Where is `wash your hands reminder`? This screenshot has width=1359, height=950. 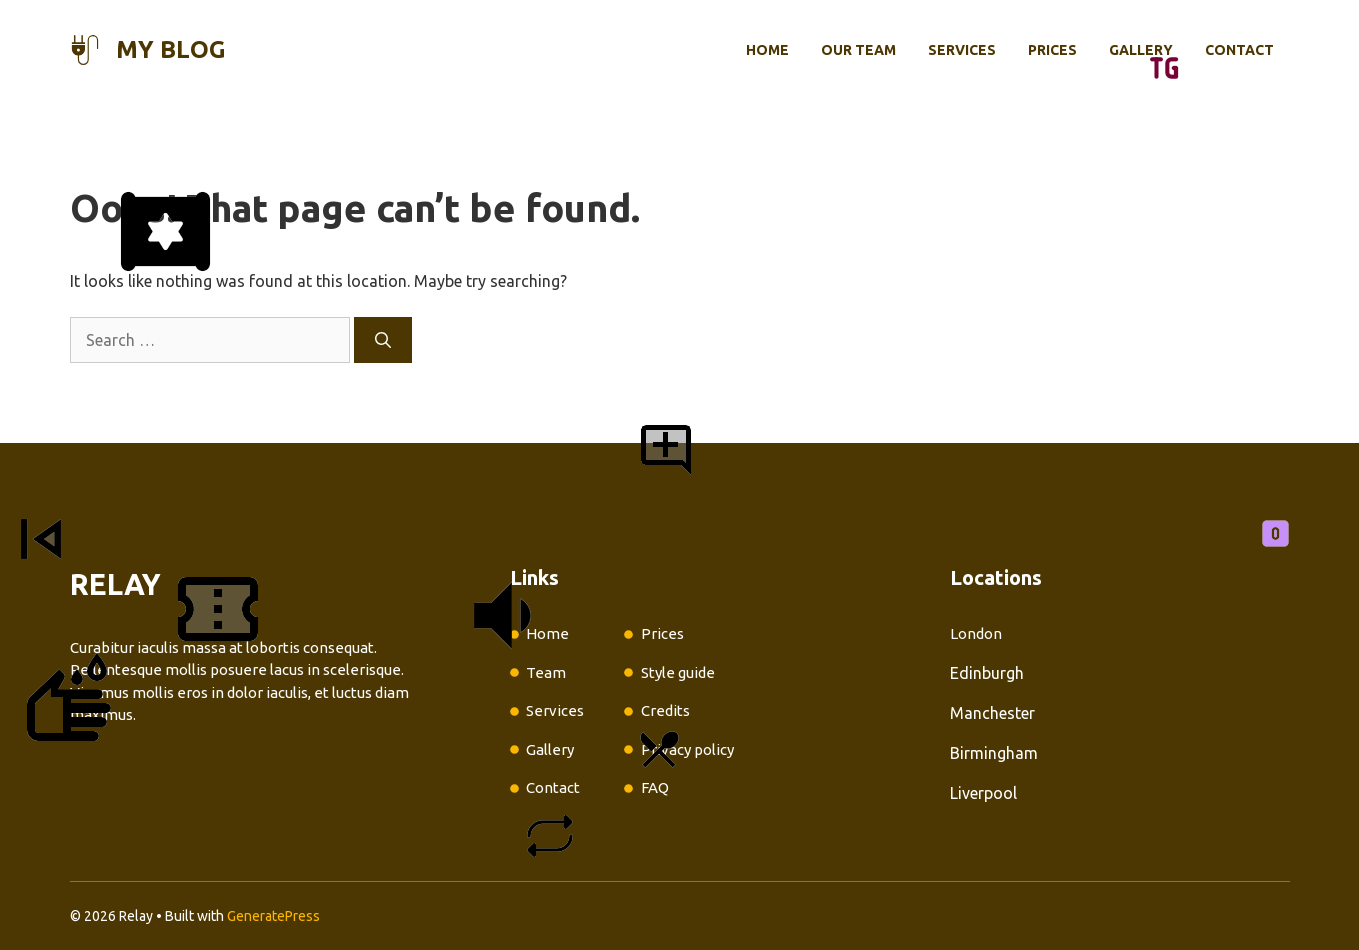
wash your hands reminder is located at coordinates (71, 697).